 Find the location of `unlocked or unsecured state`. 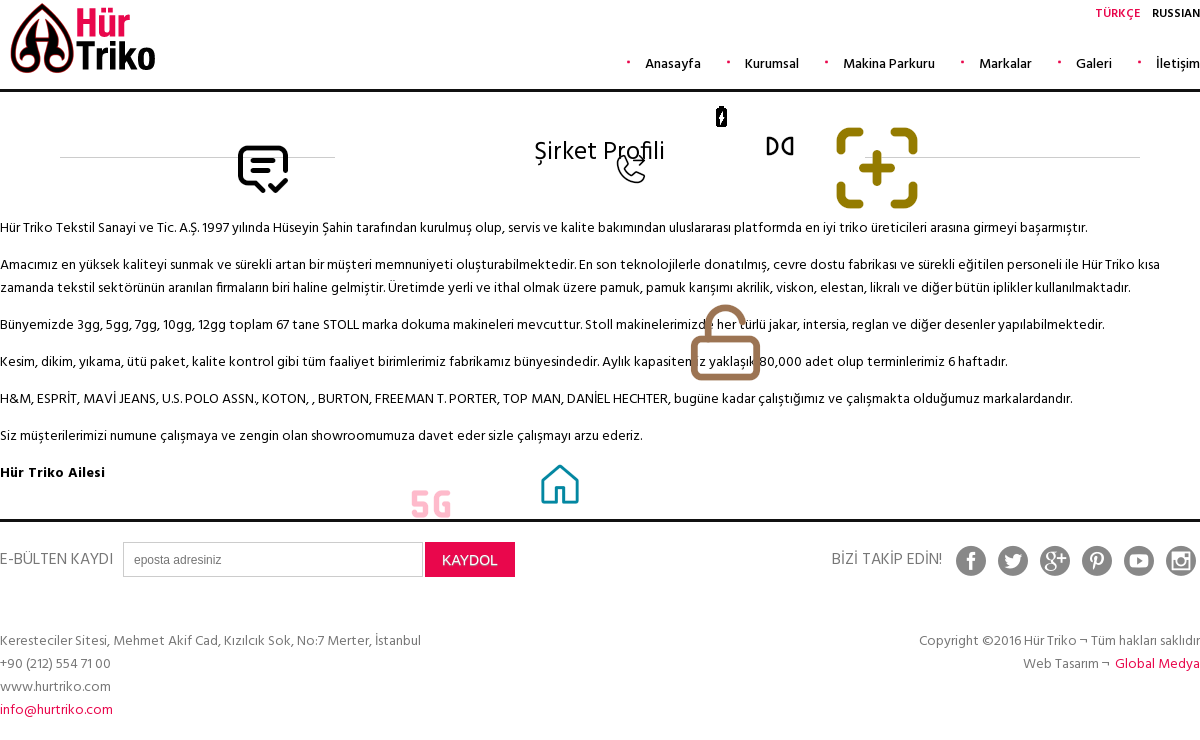

unlocked or unsecured state is located at coordinates (725, 342).